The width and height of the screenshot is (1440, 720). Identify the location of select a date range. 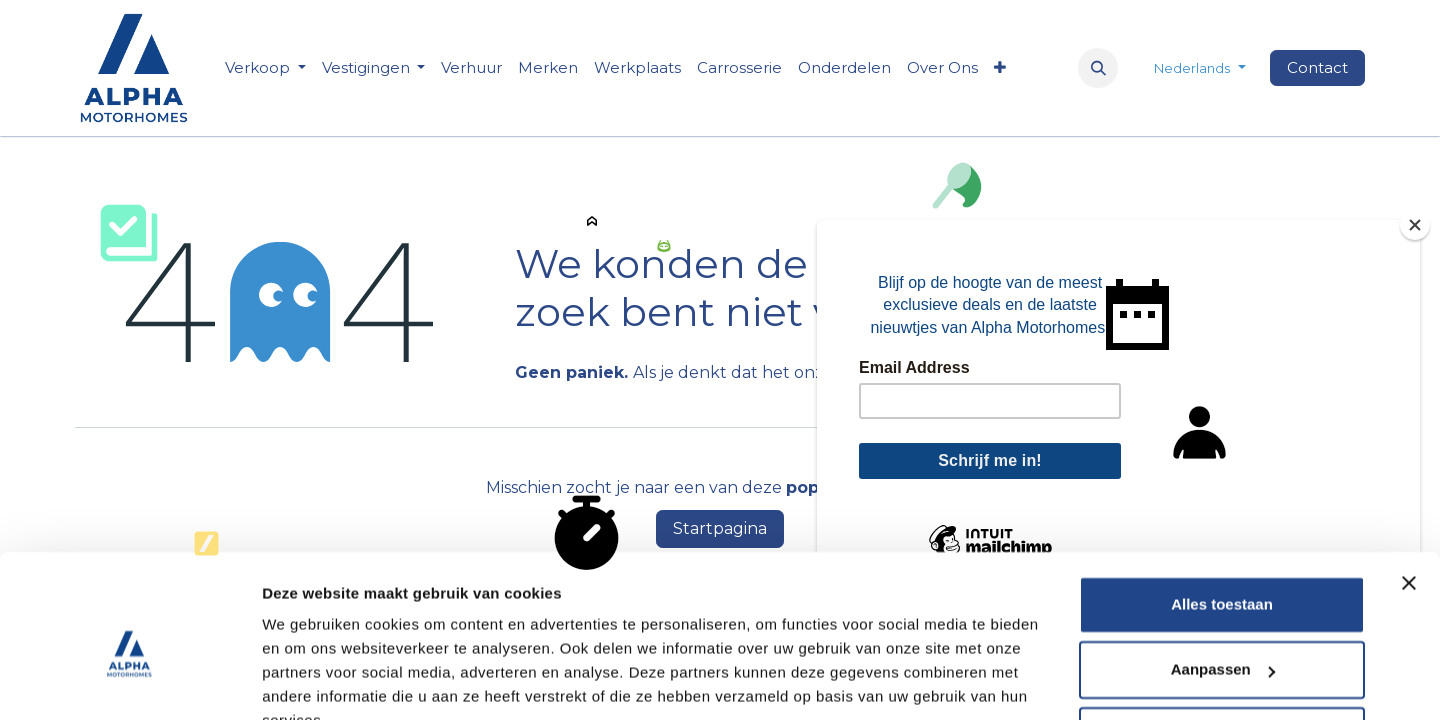
(1137, 314).